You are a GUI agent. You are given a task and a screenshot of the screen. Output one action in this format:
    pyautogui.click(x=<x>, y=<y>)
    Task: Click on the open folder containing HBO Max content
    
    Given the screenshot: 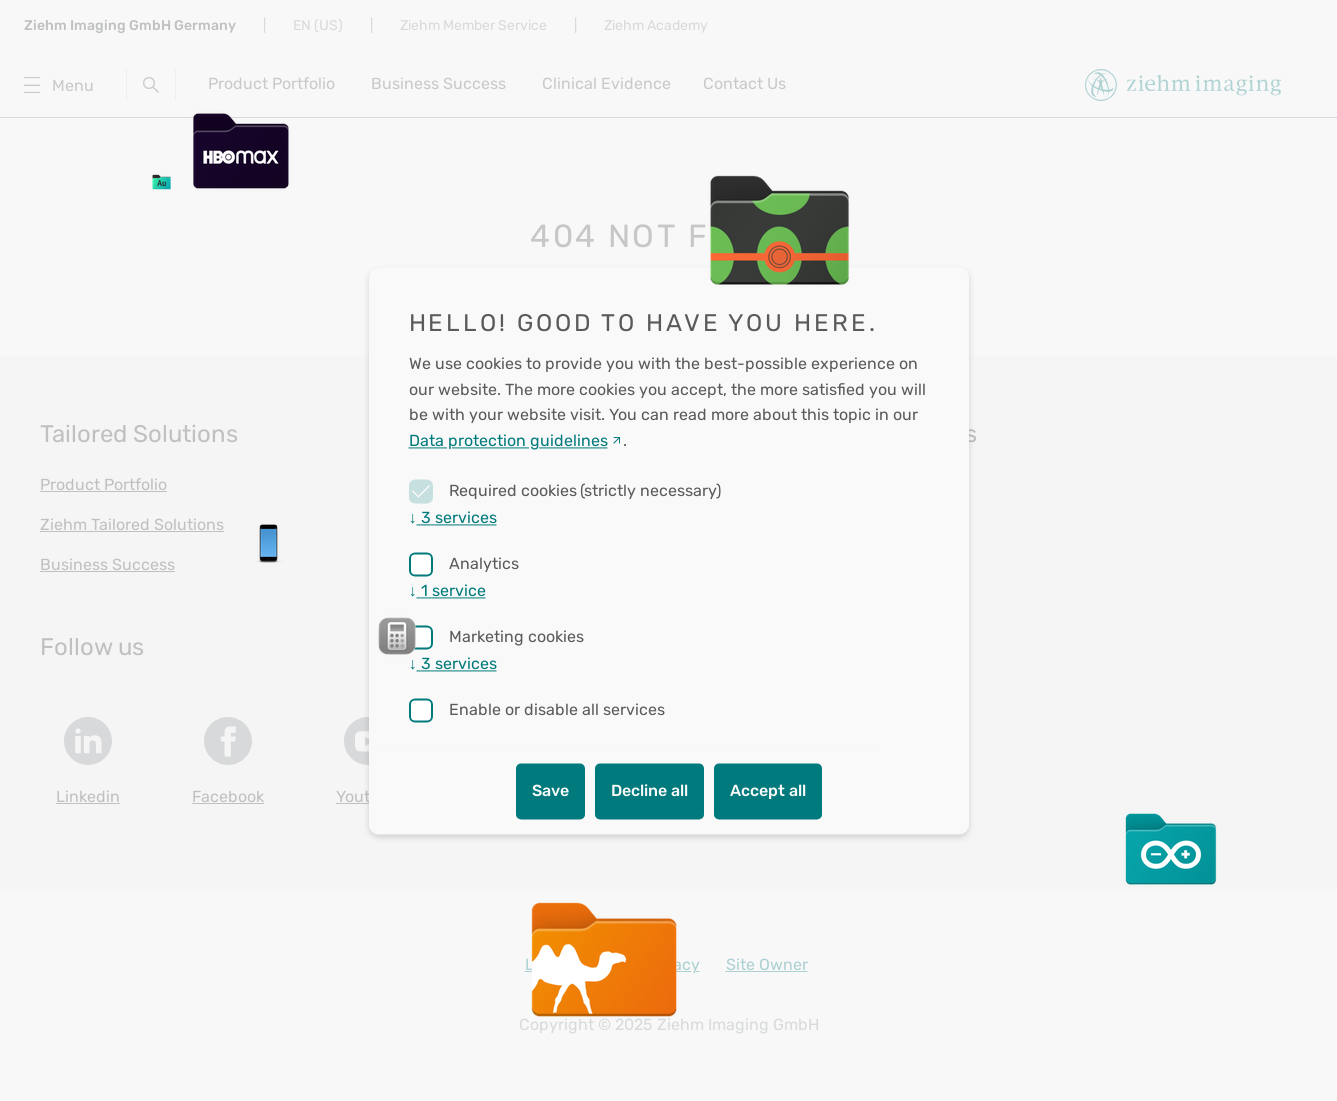 What is the action you would take?
    pyautogui.click(x=240, y=153)
    